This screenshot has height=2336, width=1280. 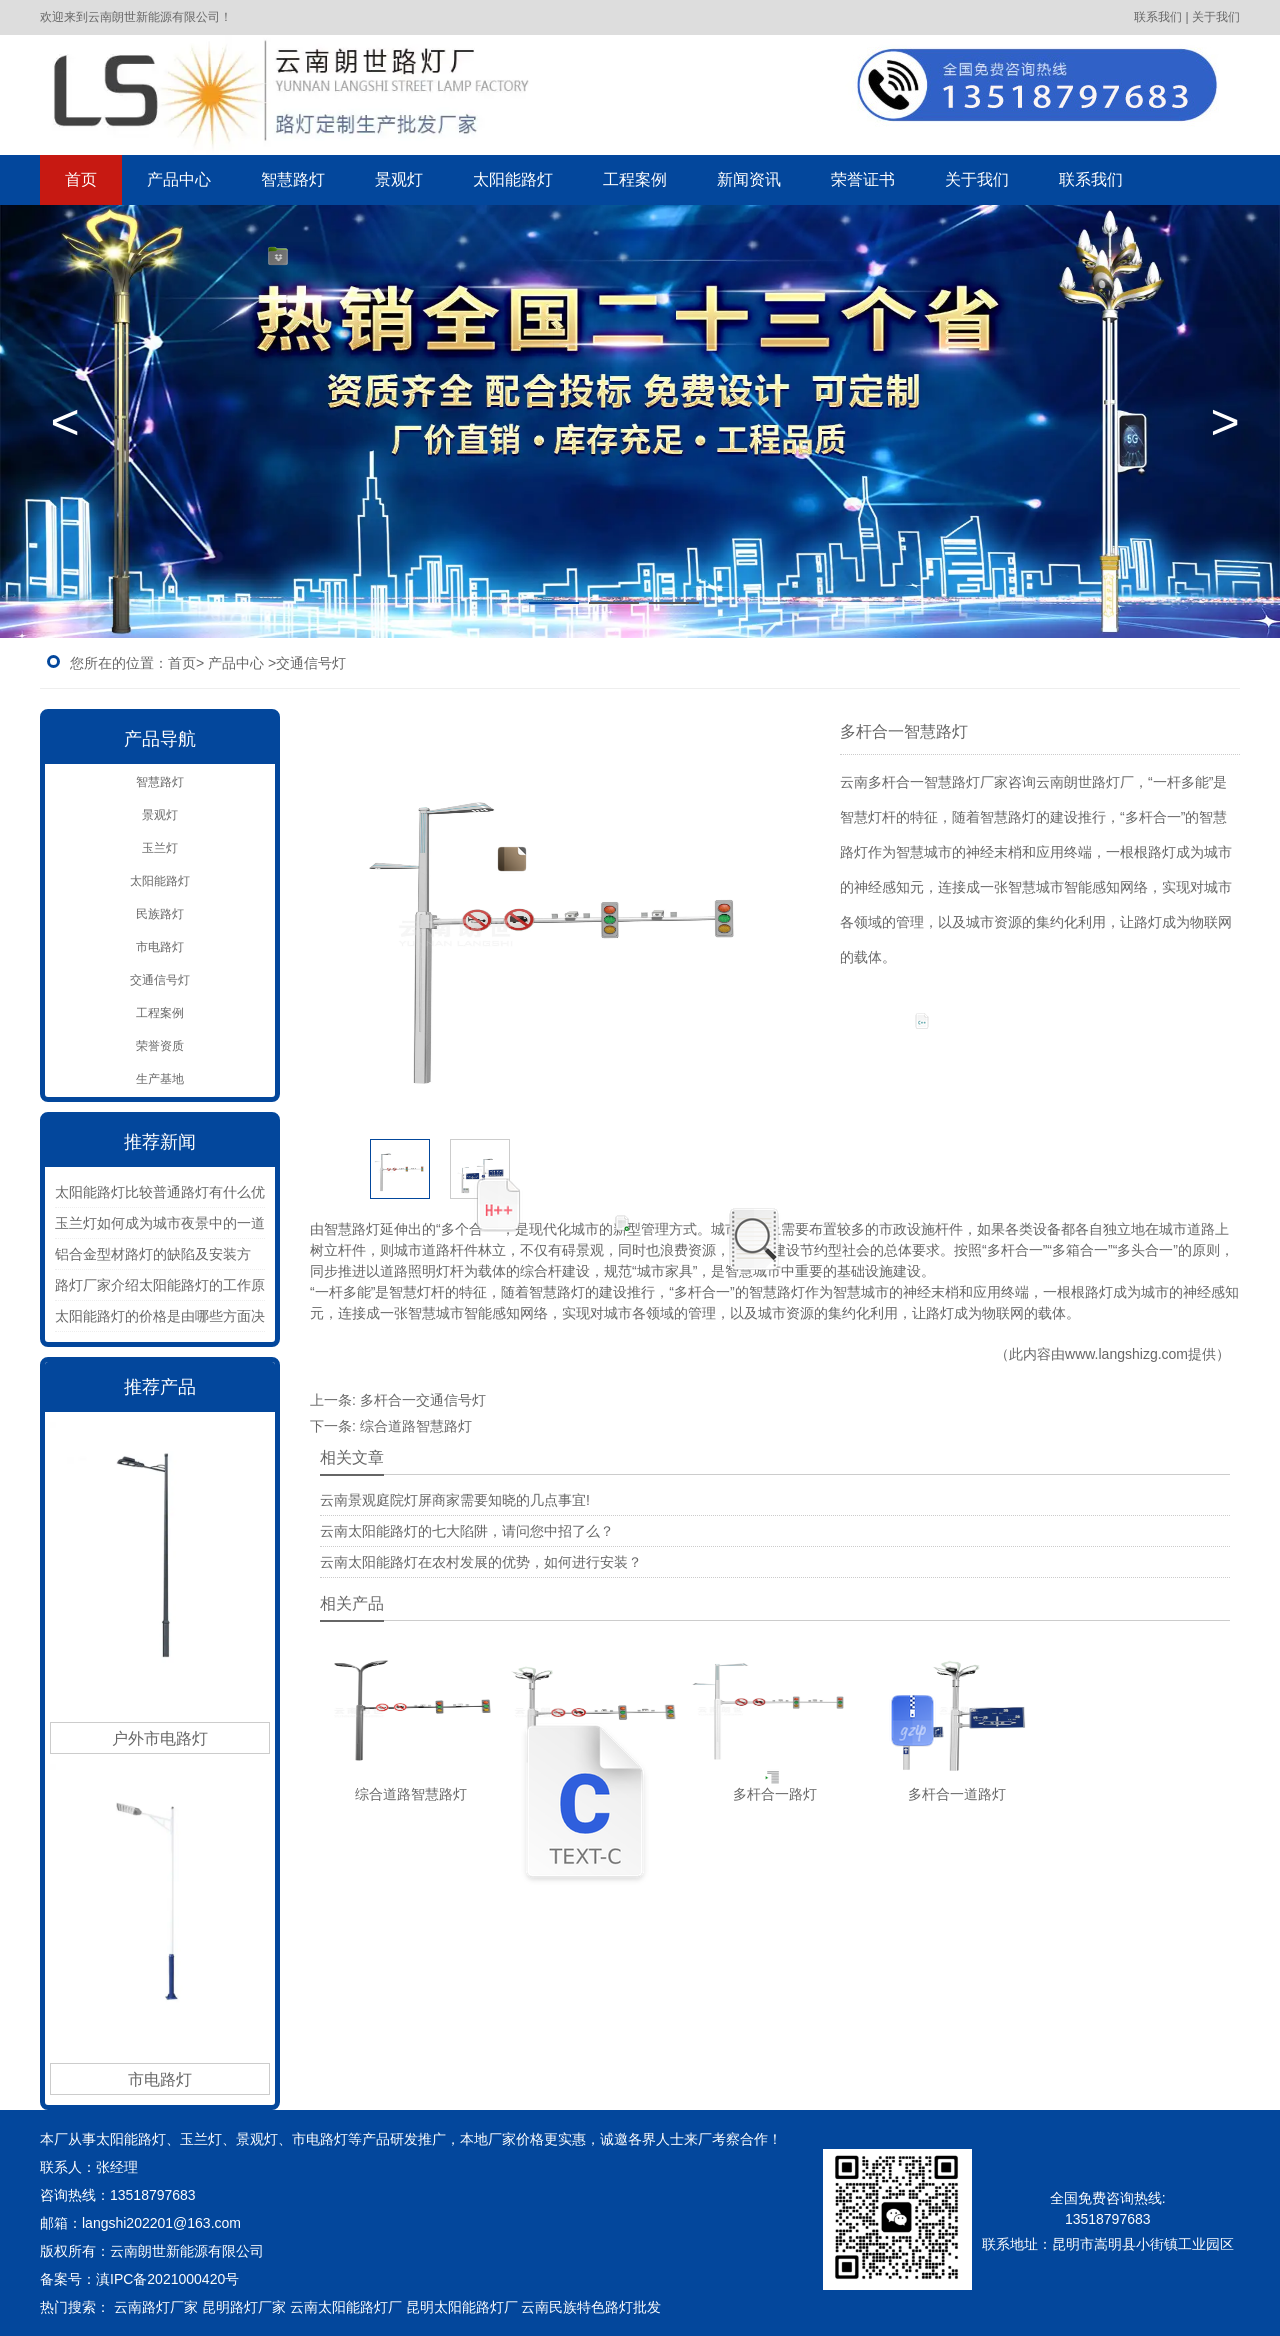 I want to click on a C++ source code file, so click(x=922, y=1021).